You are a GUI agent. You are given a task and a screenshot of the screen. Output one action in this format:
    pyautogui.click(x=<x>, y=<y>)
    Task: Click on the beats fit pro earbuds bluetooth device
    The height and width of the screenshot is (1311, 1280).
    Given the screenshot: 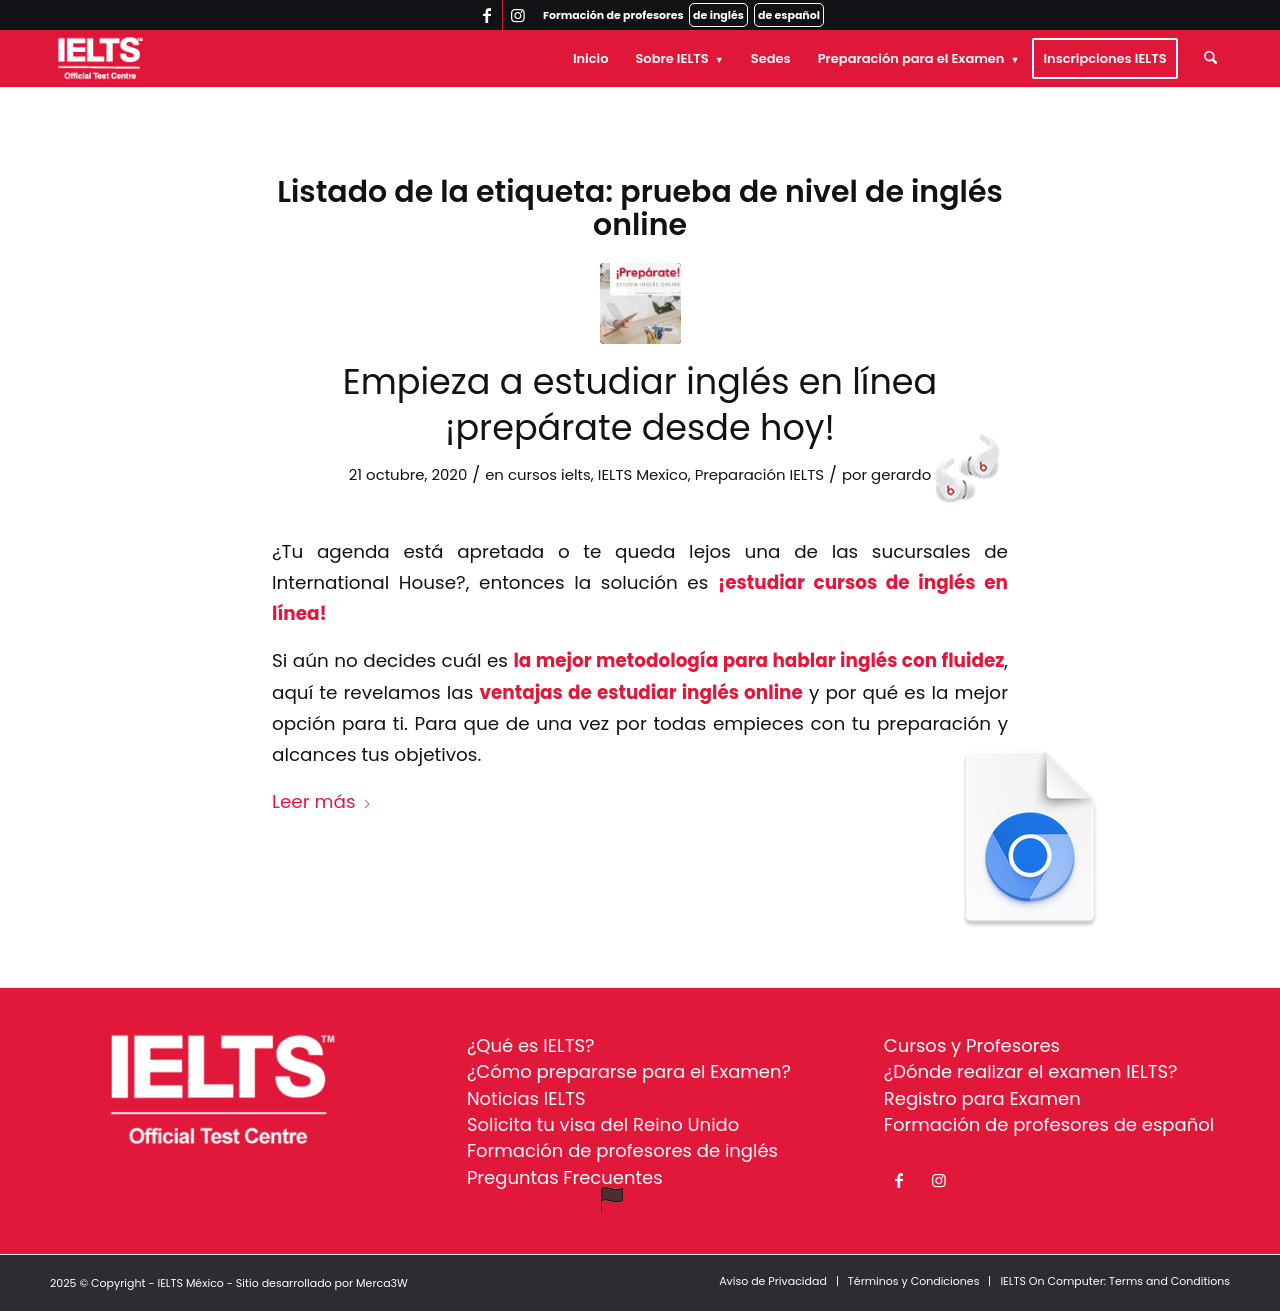 What is the action you would take?
    pyautogui.click(x=967, y=469)
    